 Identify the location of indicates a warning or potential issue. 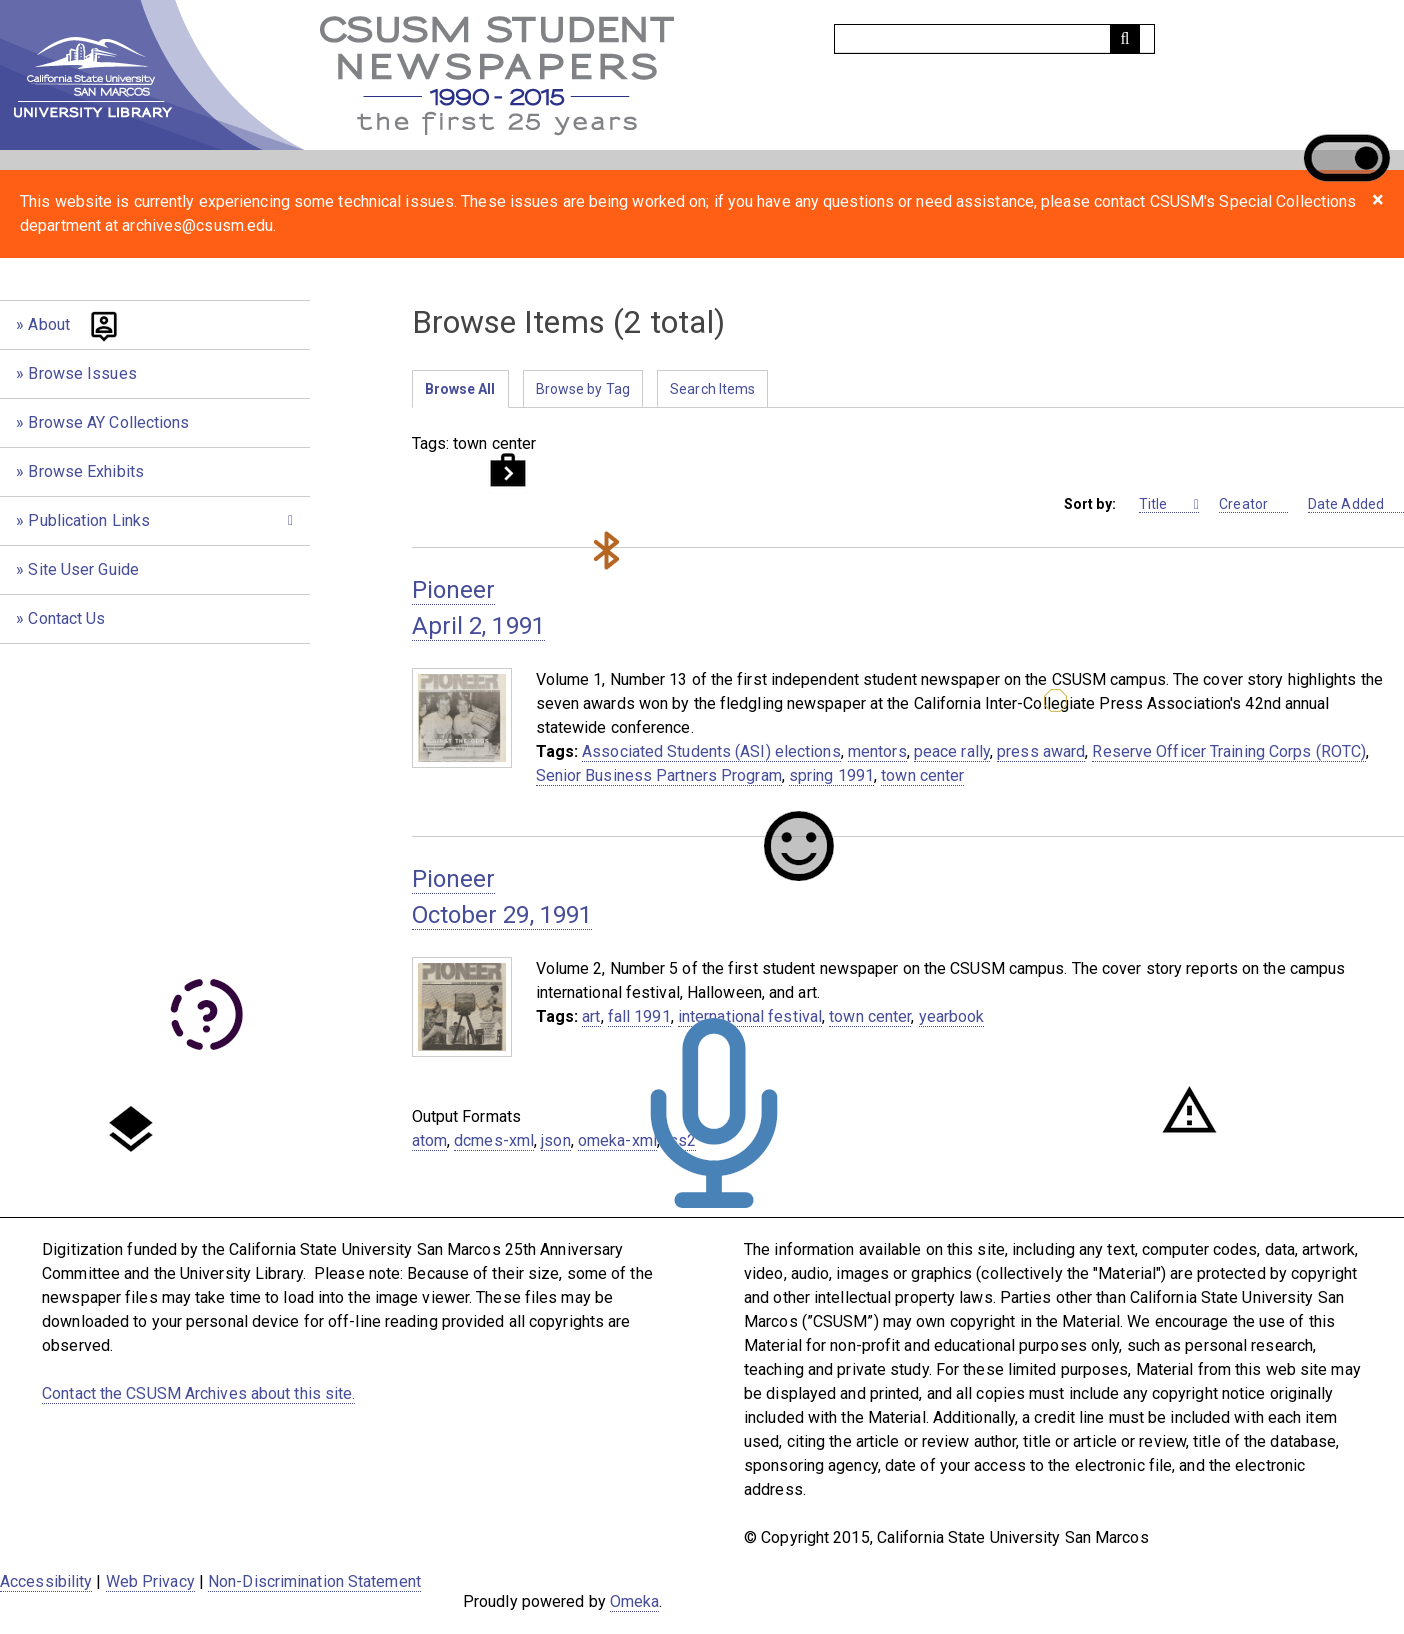
(1189, 1110).